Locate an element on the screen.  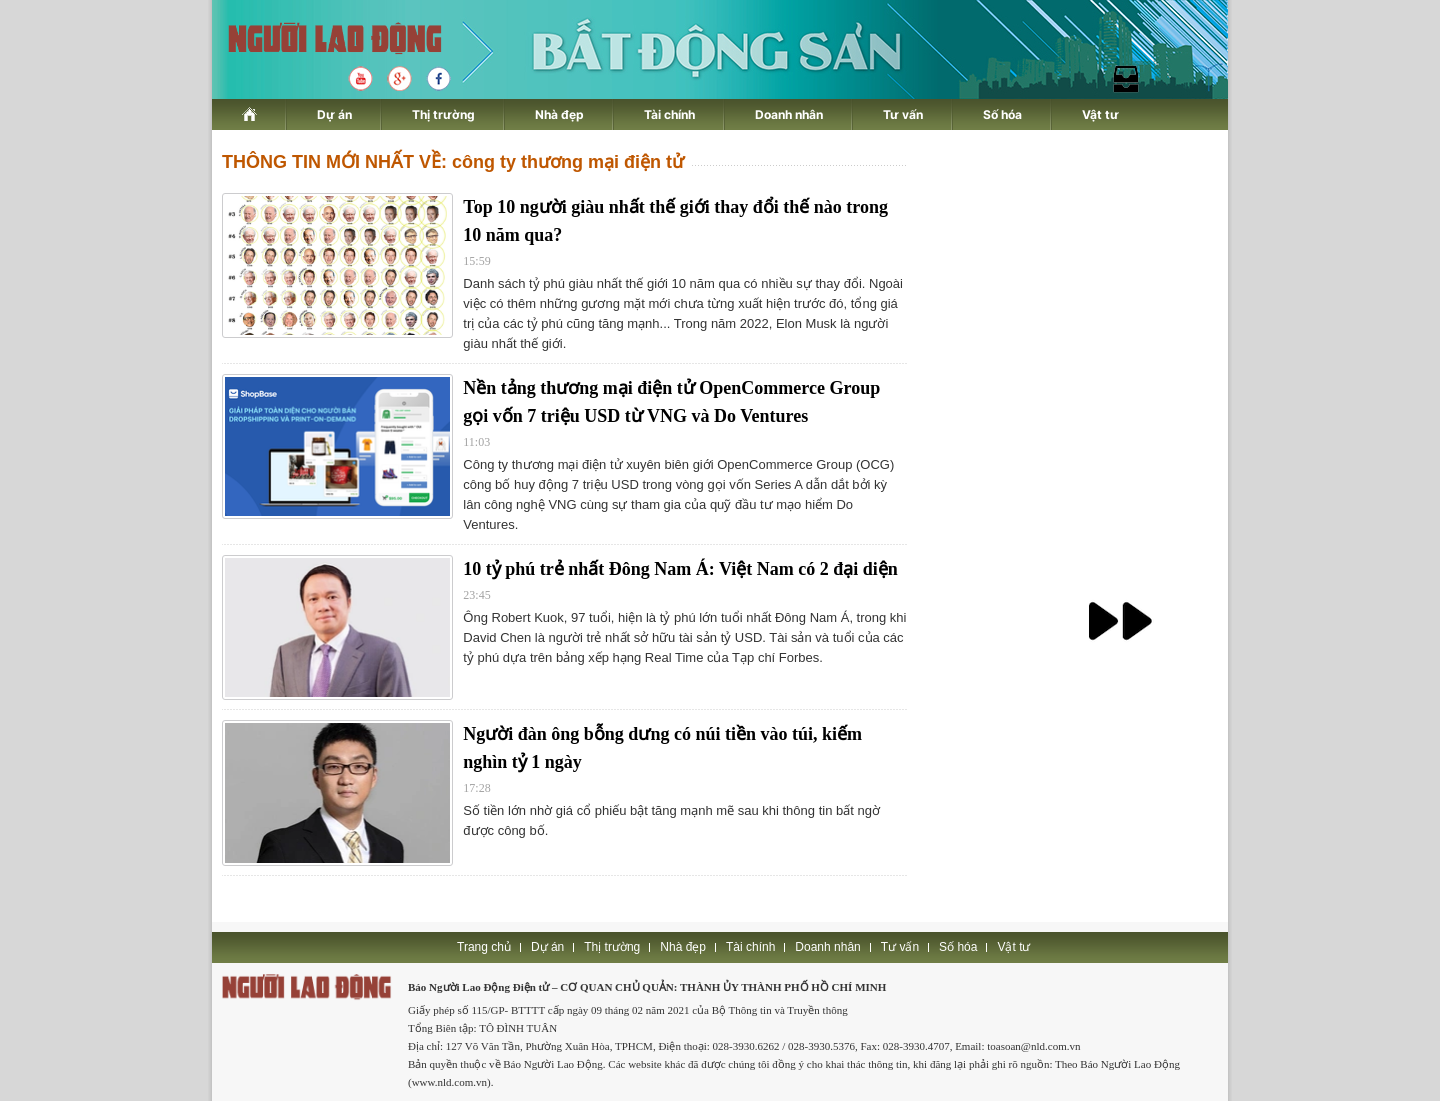
skip forward in media playback is located at coordinates (1119, 621).